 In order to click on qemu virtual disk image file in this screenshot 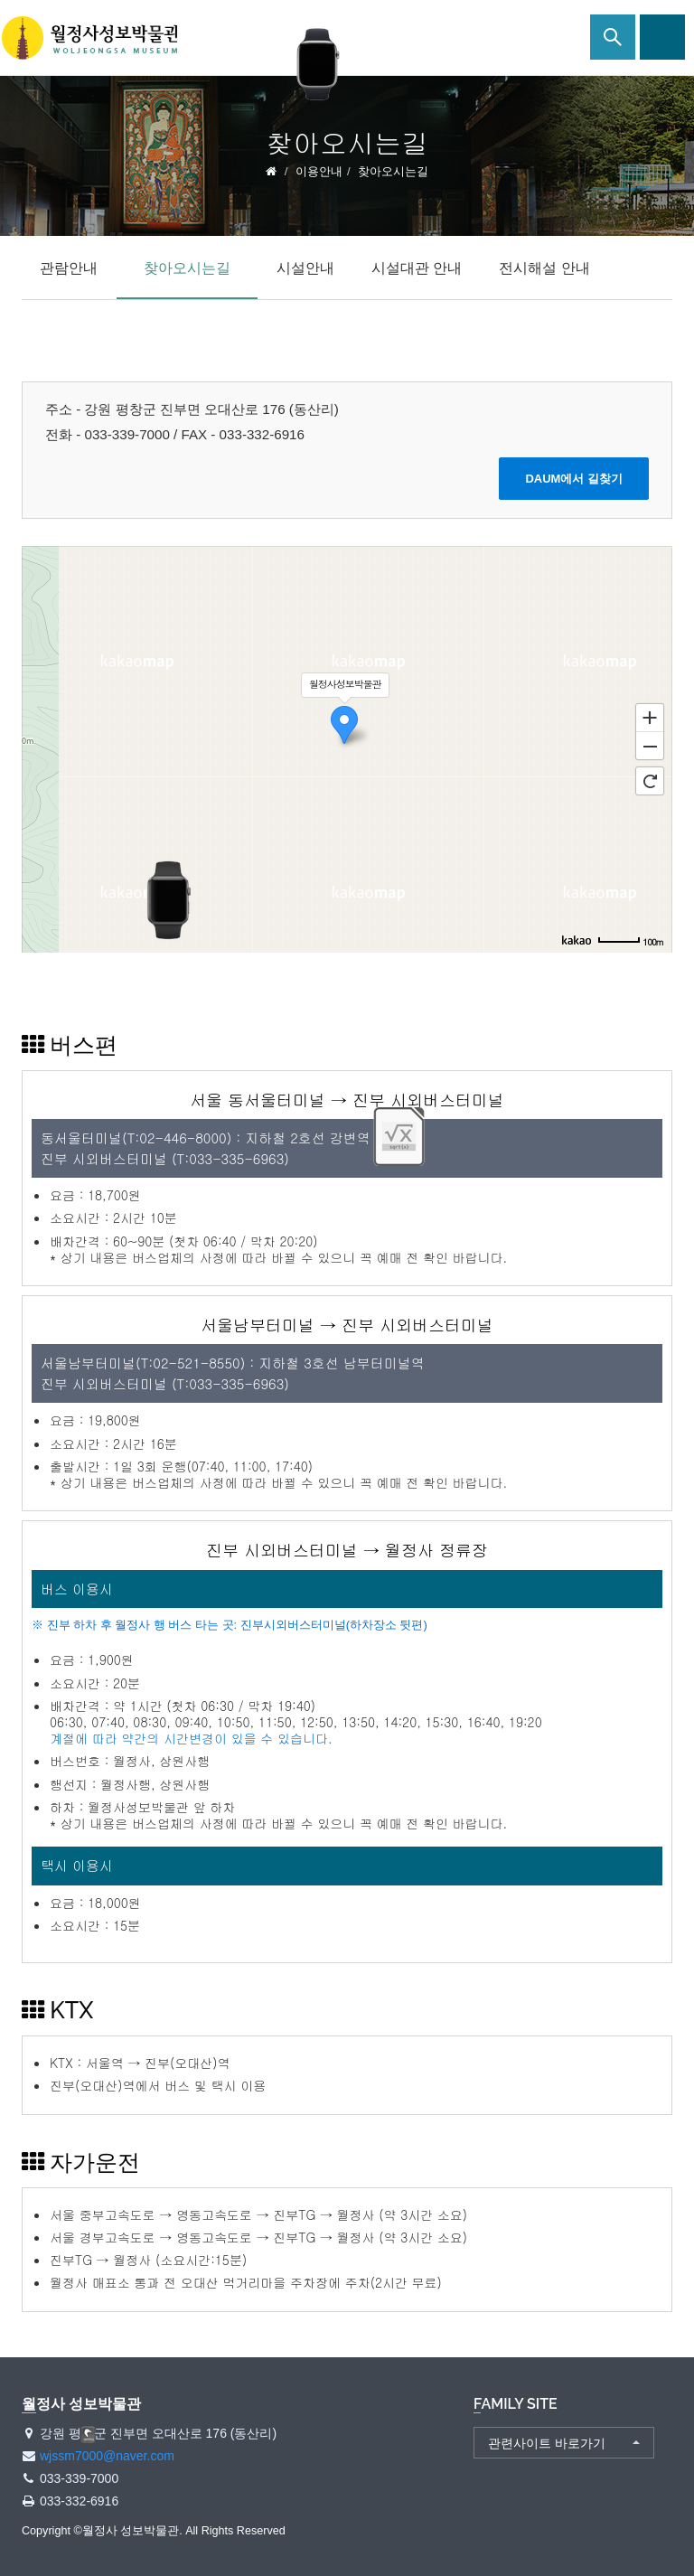, I will do `click(88, 2434)`.